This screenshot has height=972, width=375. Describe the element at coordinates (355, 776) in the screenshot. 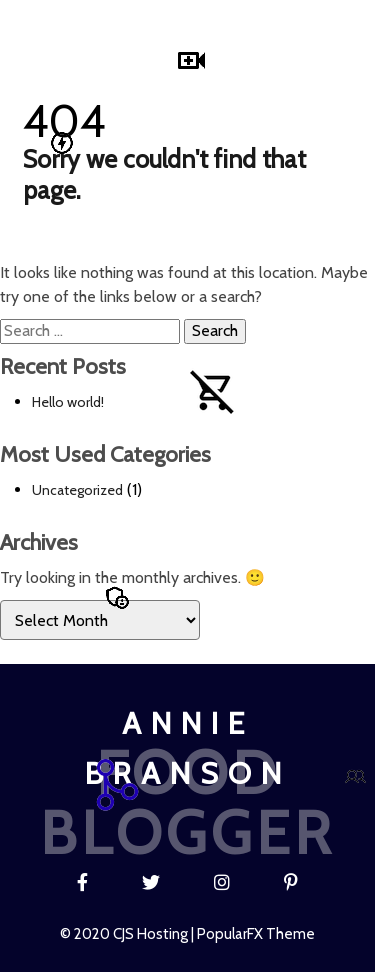

I see `view all users or team members` at that location.